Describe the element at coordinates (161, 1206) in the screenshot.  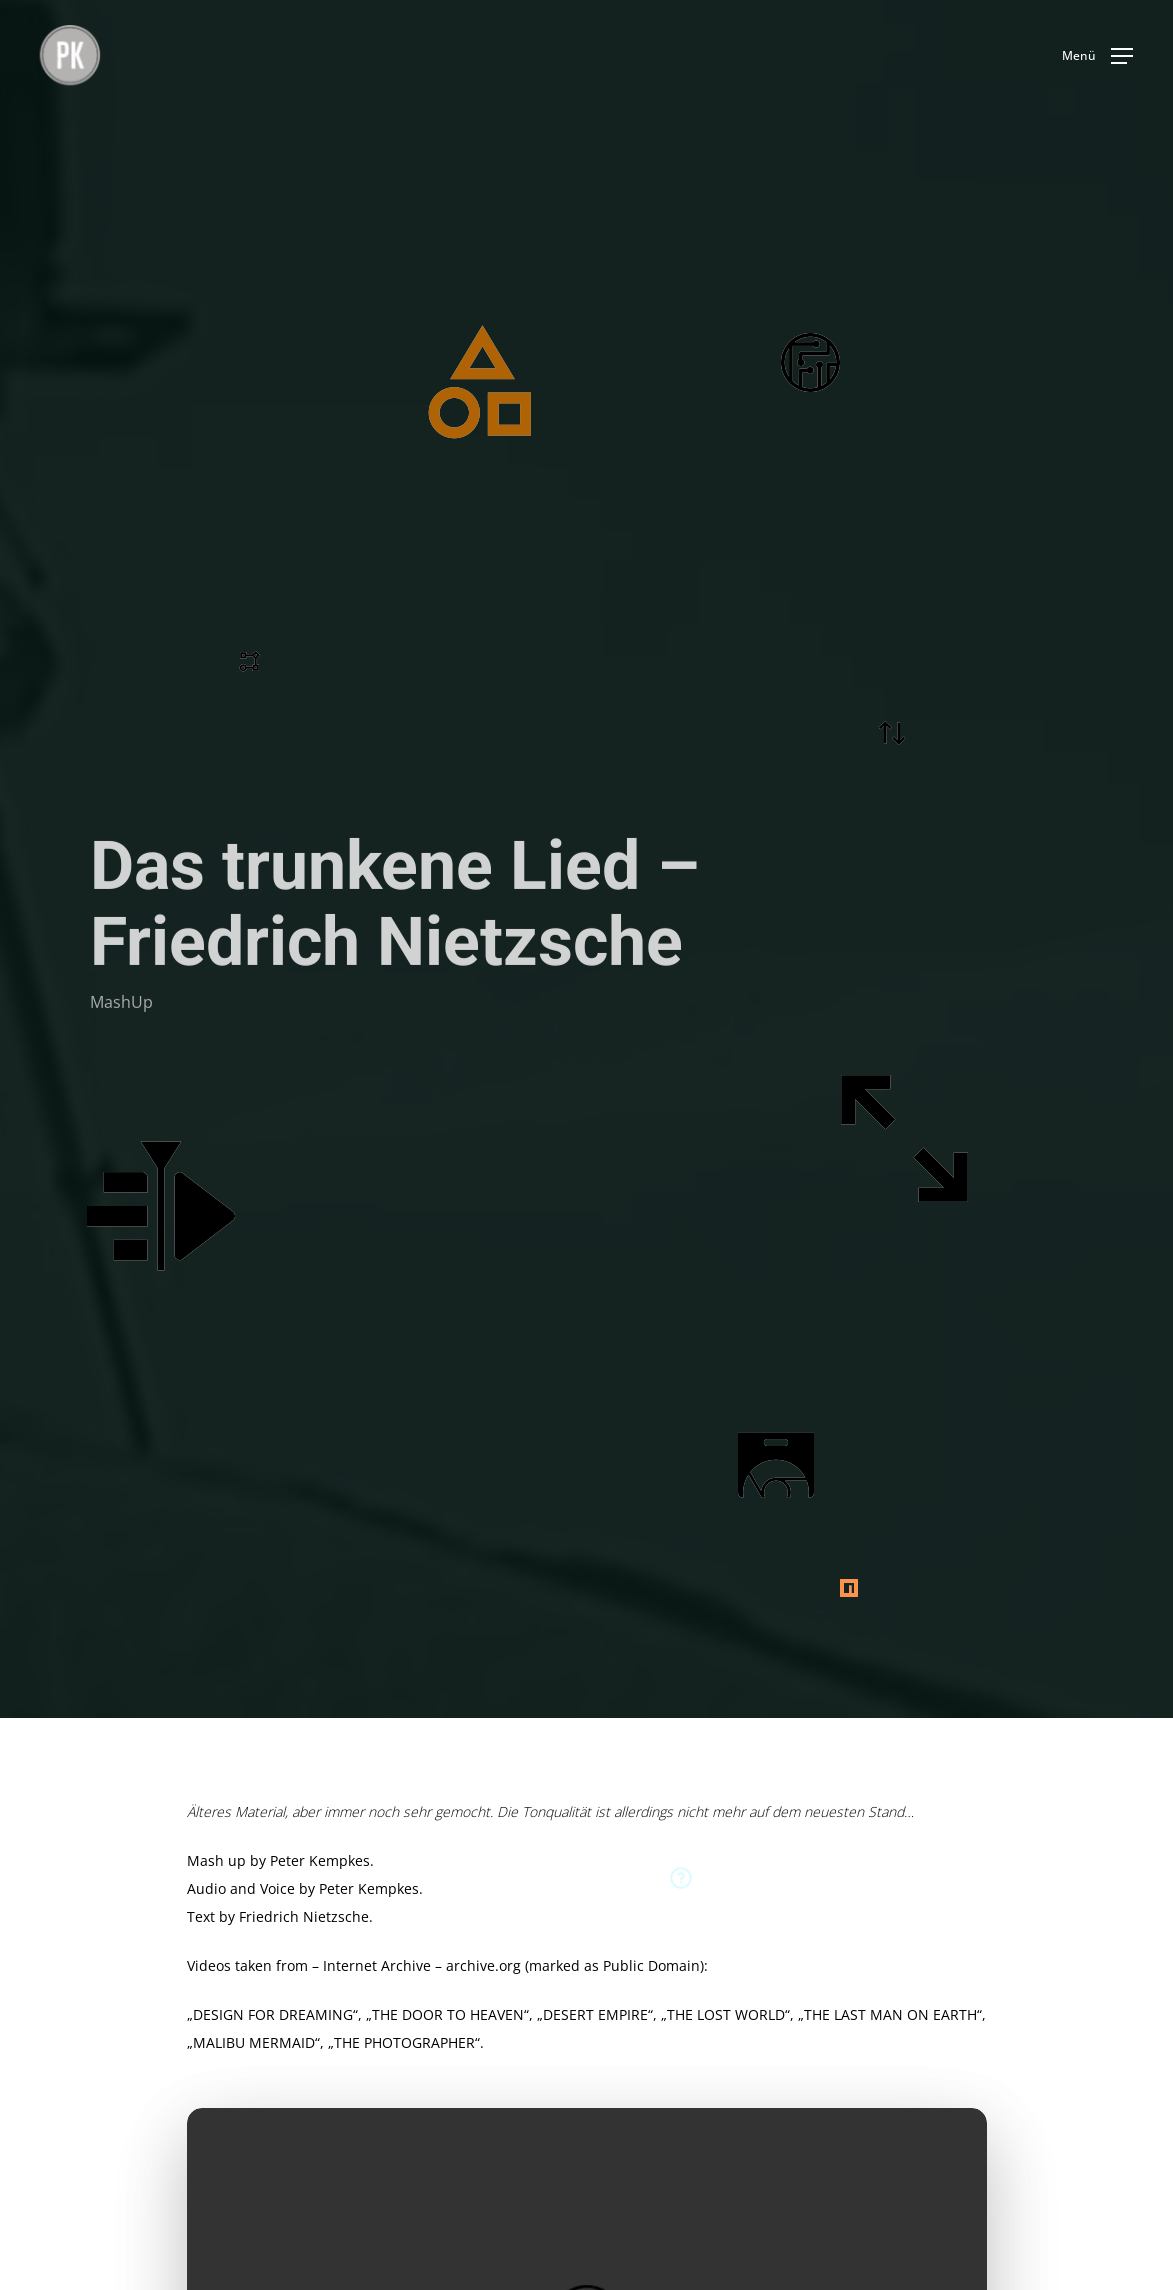
I see `open kdenlive video editor` at that location.